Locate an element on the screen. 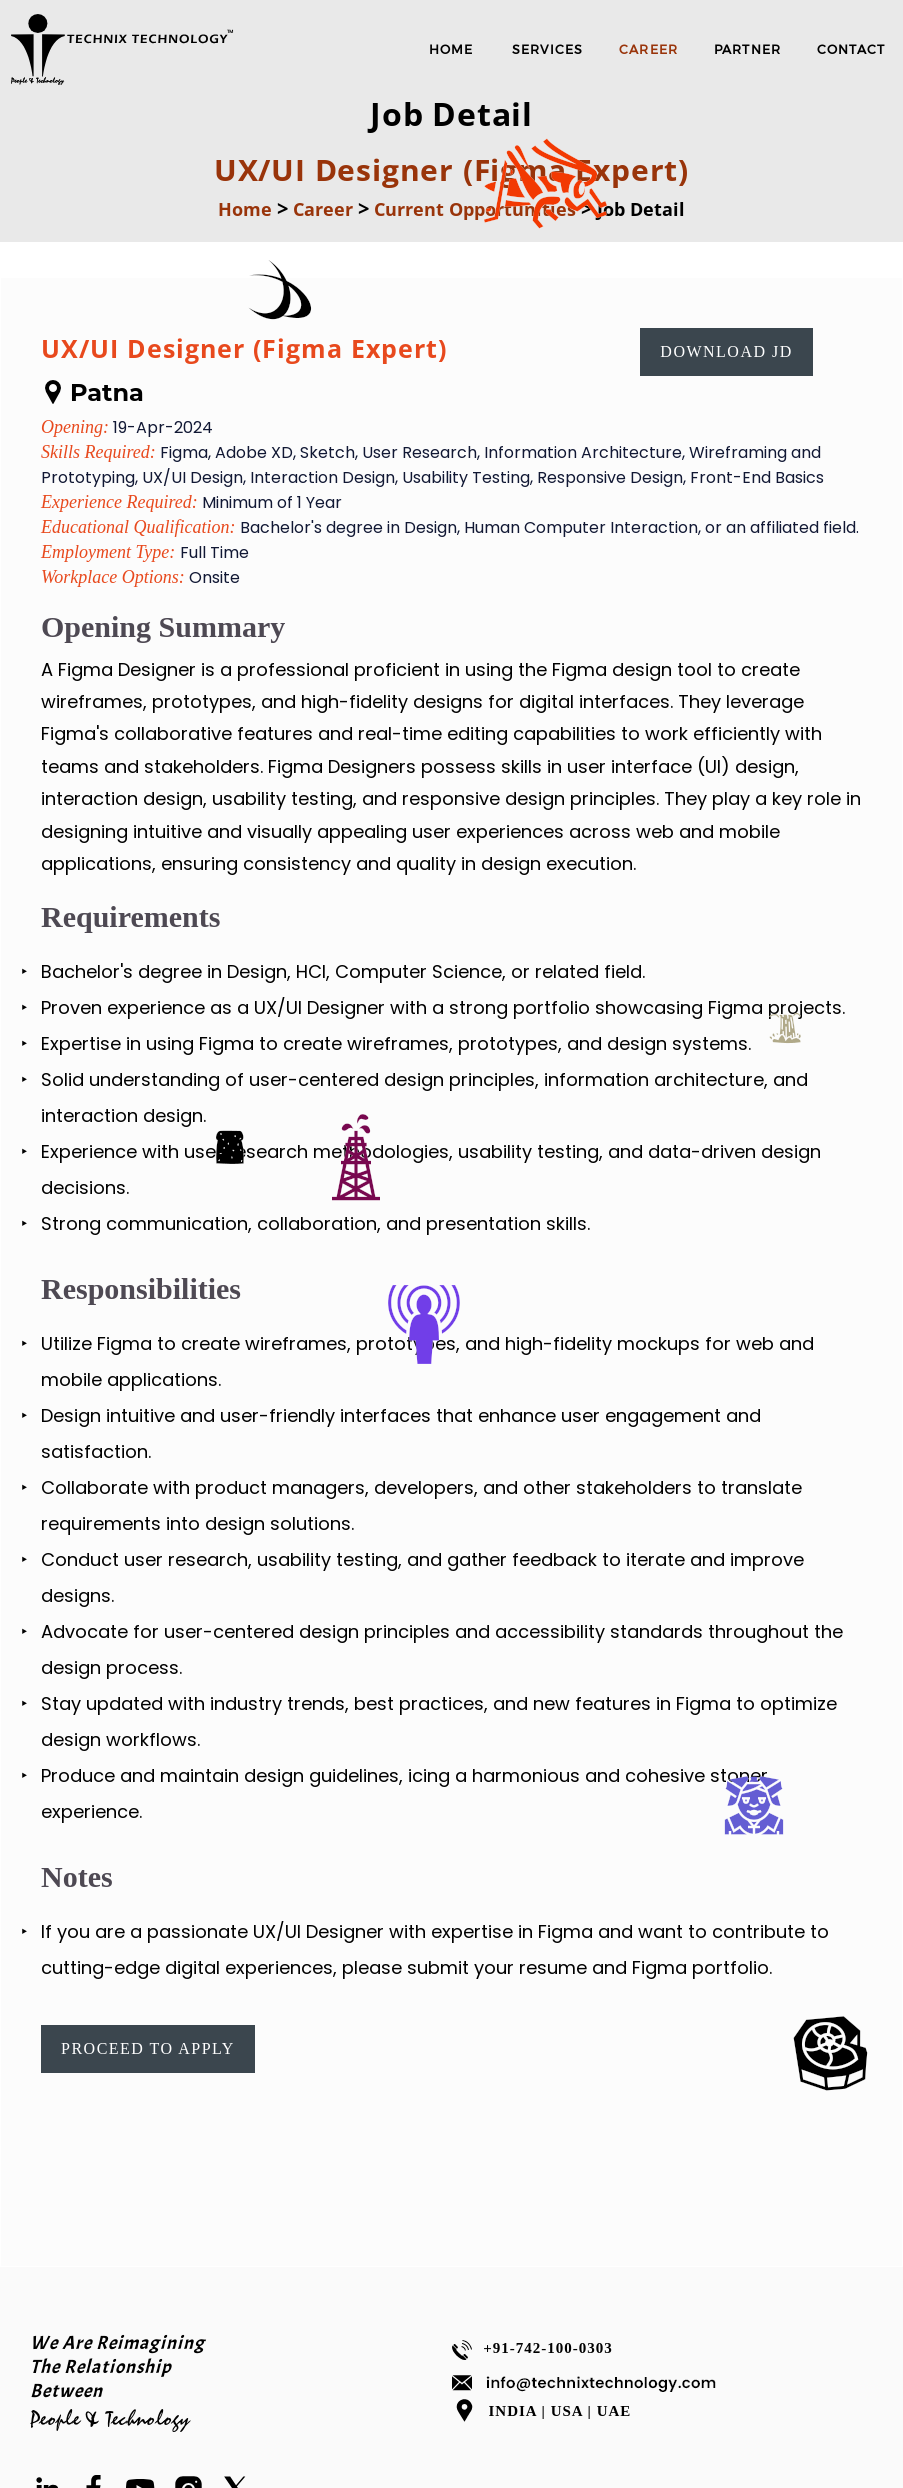 The width and height of the screenshot is (903, 2488). cricket insect icon for nature or wildlife category is located at coordinates (545, 183).